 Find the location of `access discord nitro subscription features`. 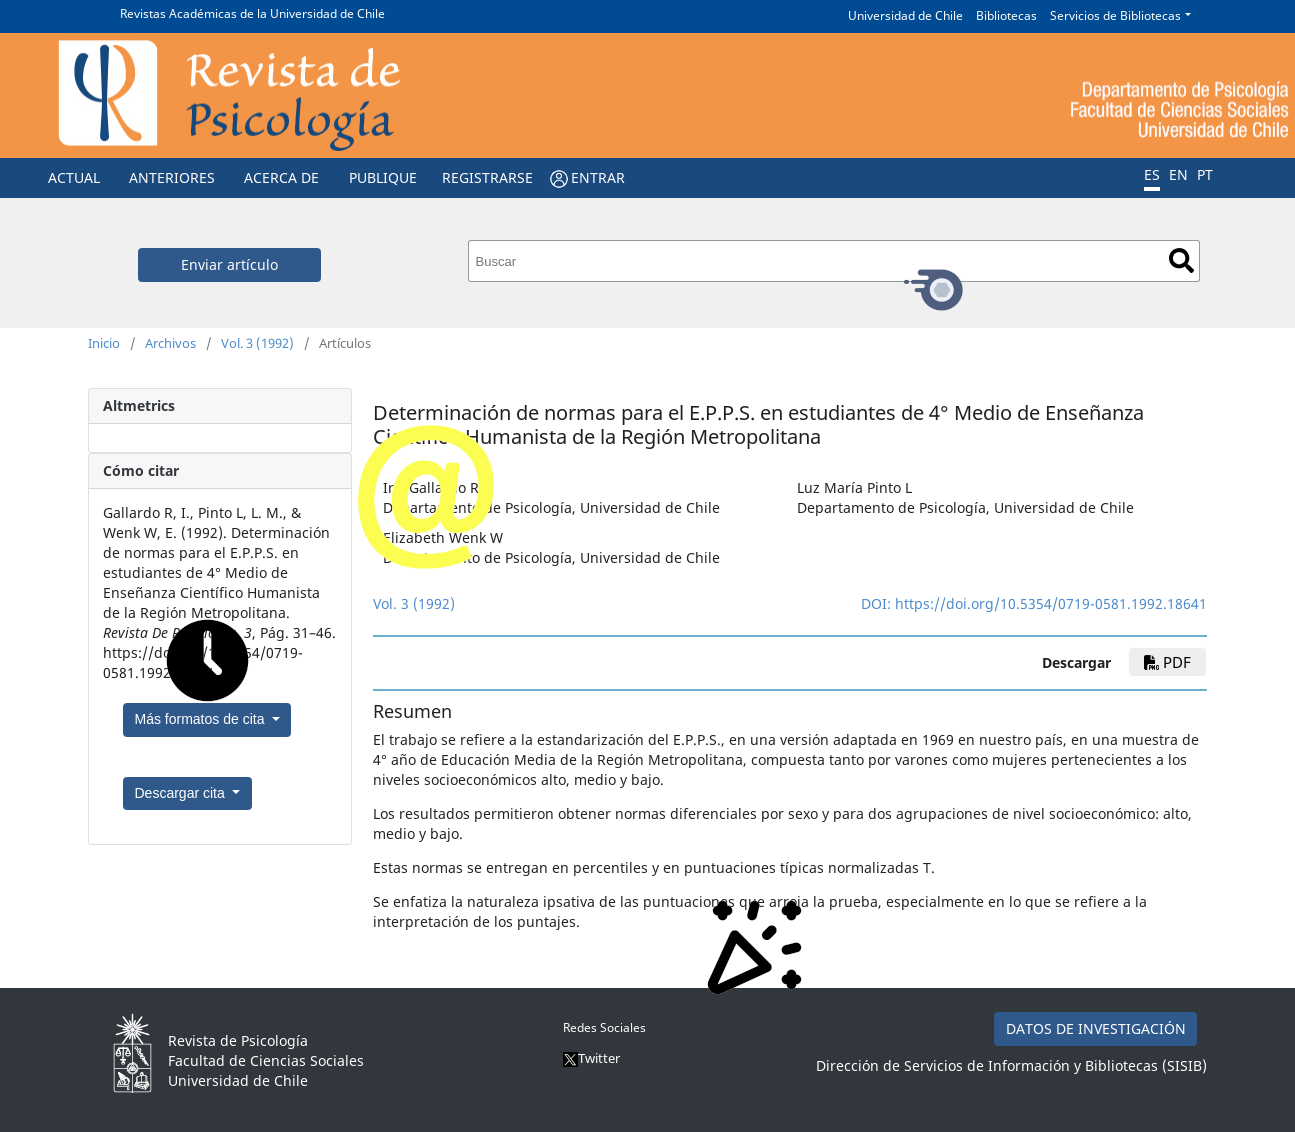

access discord nitro subscription features is located at coordinates (933, 290).